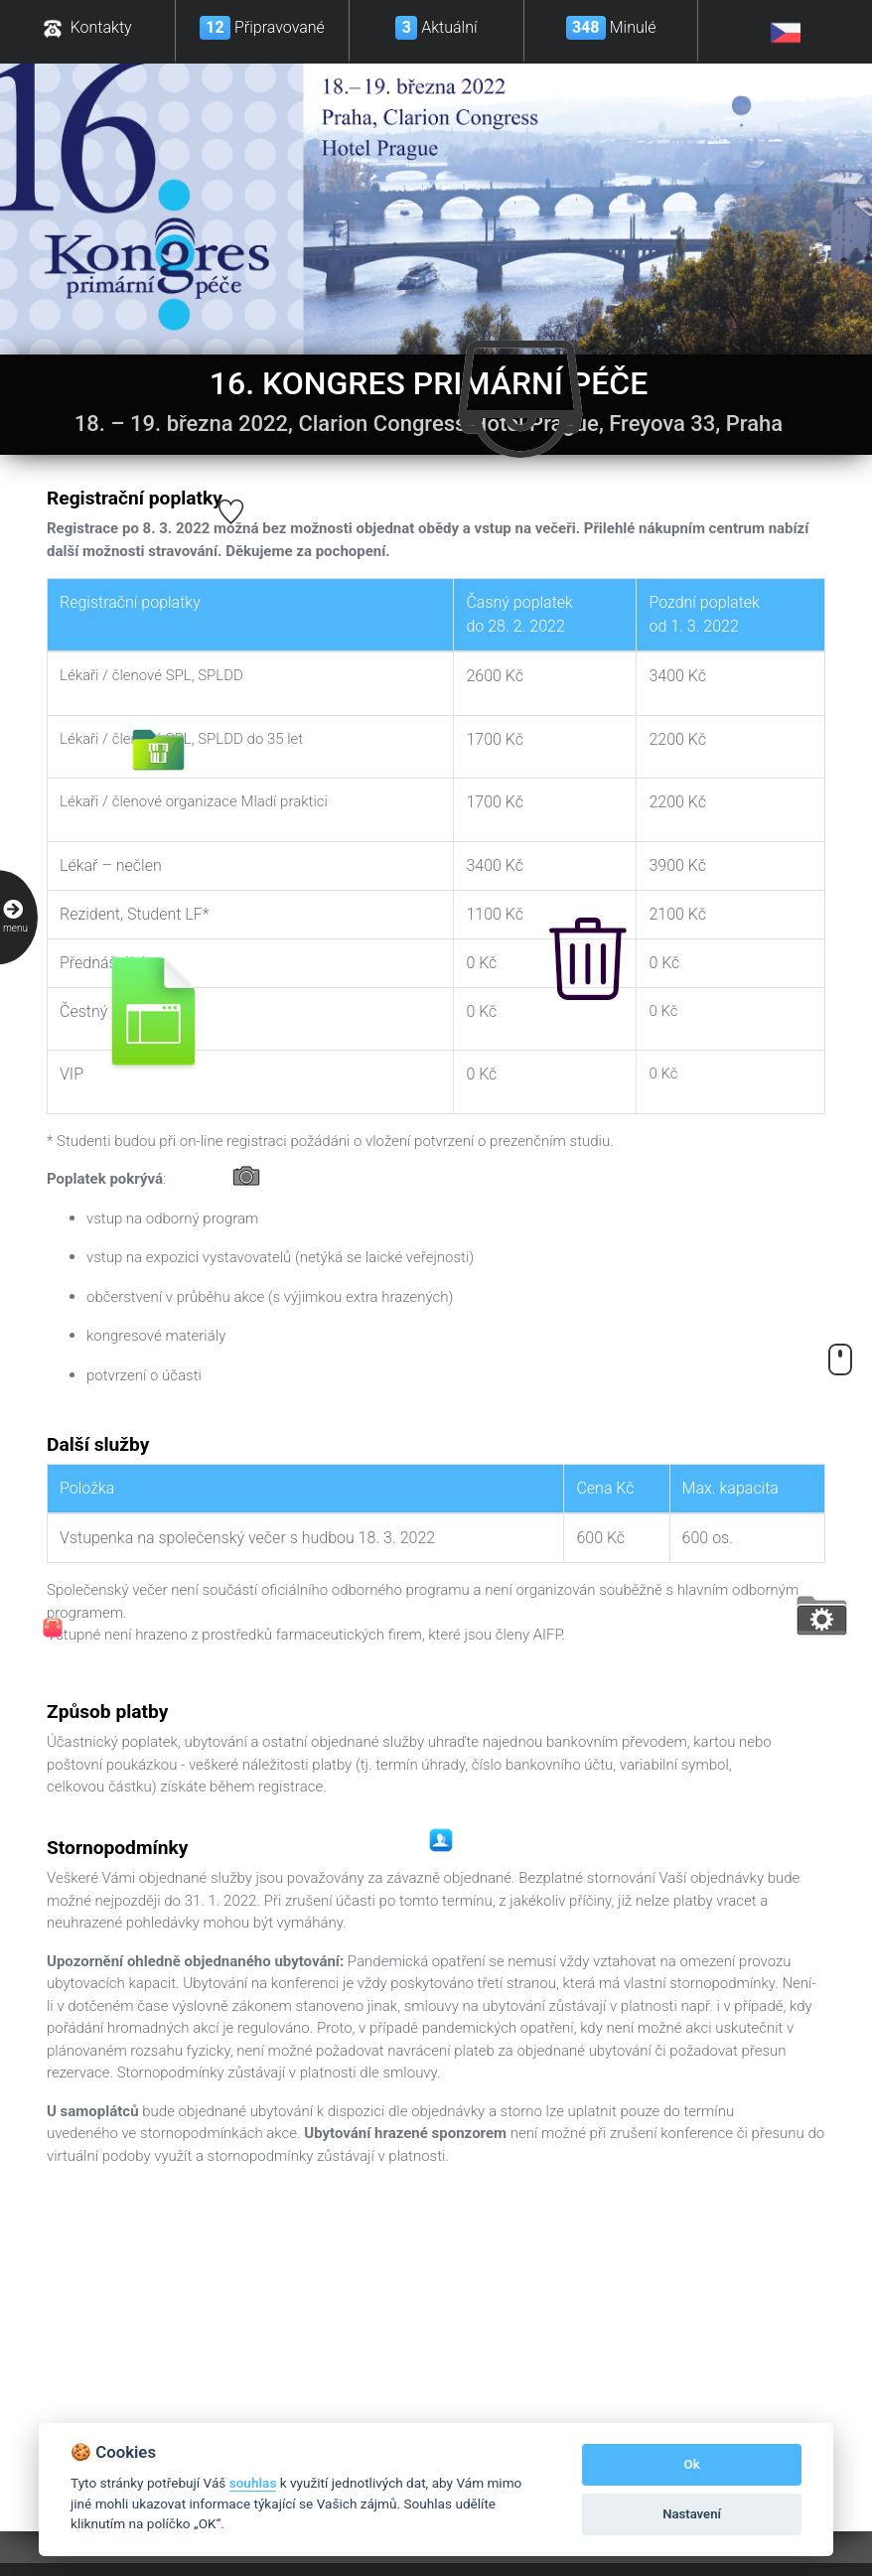 This screenshot has width=872, height=2576. What do you see at coordinates (53, 1628) in the screenshot?
I see `access system utilities and tools` at bounding box center [53, 1628].